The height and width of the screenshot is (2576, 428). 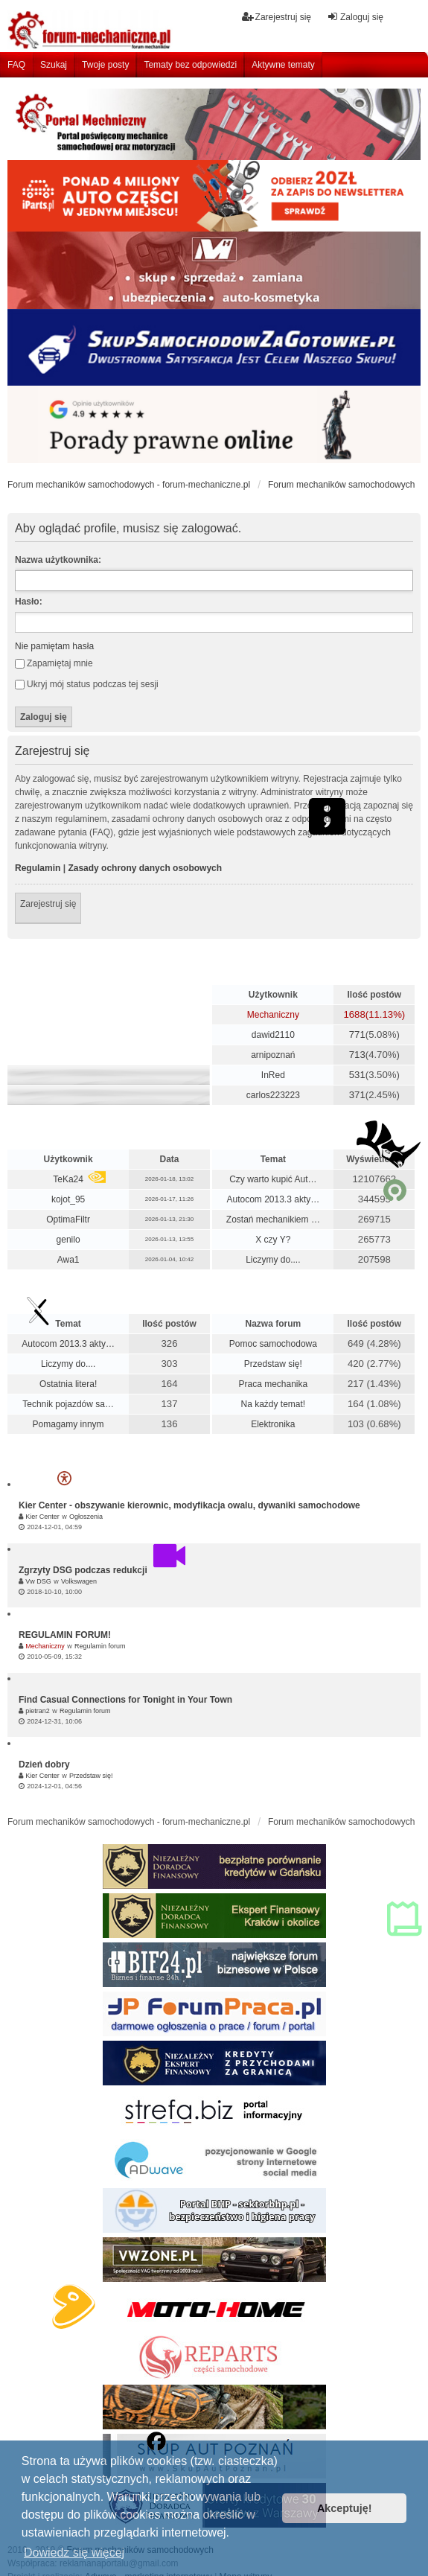 I want to click on start video recording, so click(x=169, y=1555).